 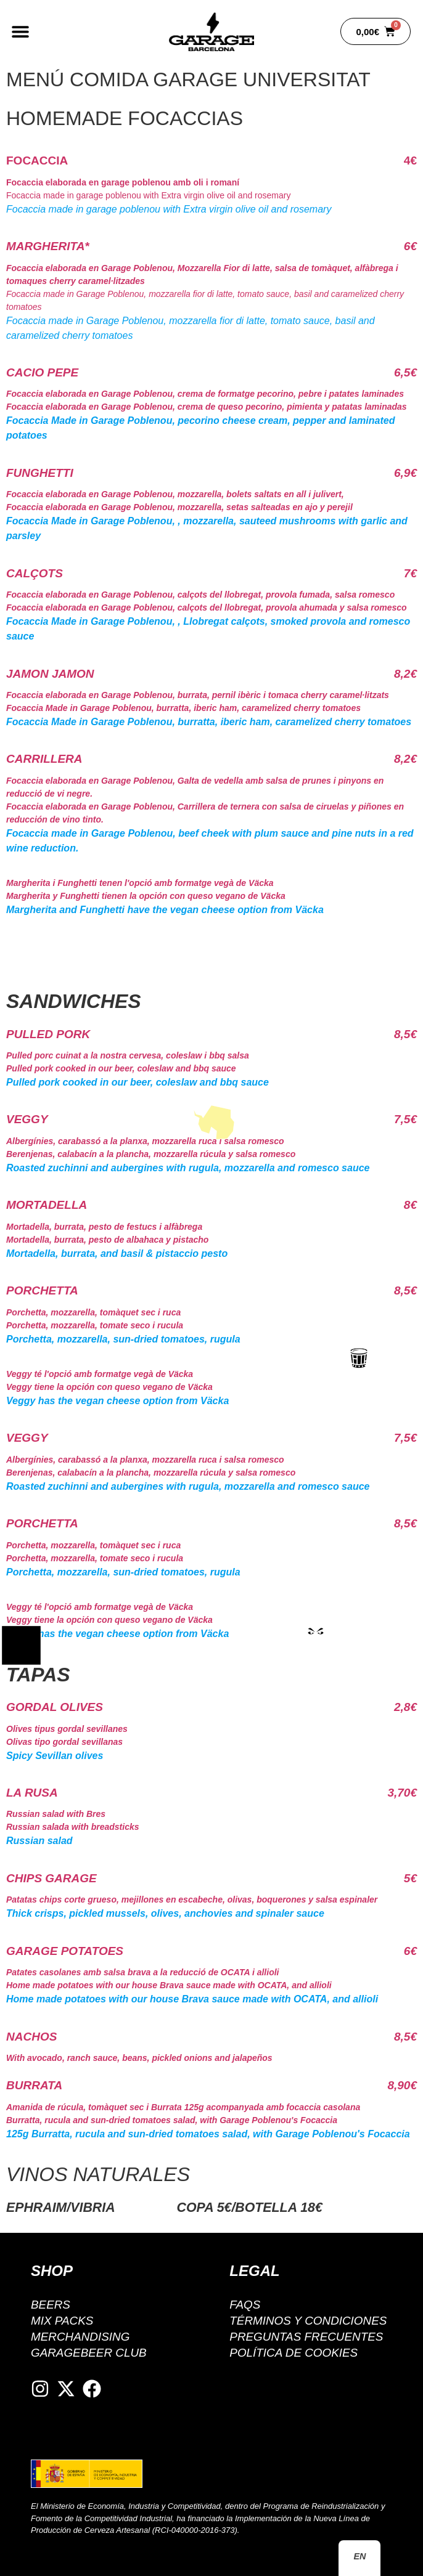 I want to click on placeholder for empty content area, so click(x=21, y=1645).